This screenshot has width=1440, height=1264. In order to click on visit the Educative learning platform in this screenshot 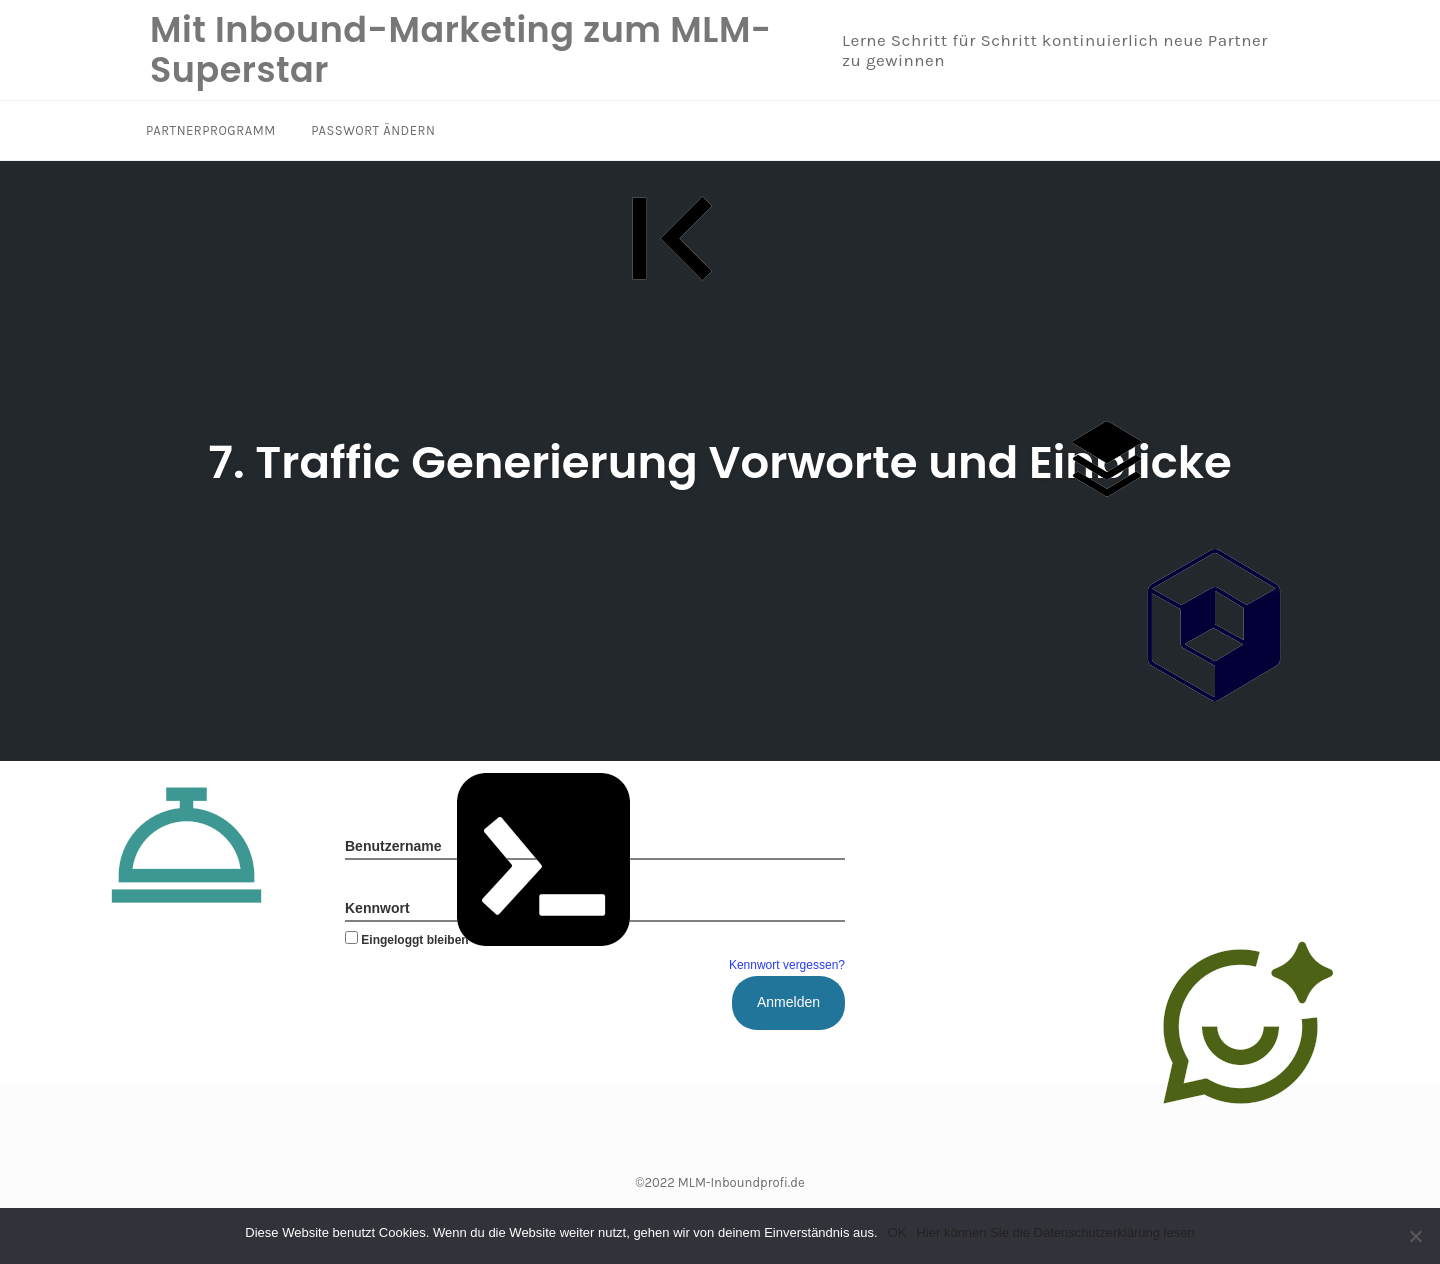, I will do `click(543, 859)`.